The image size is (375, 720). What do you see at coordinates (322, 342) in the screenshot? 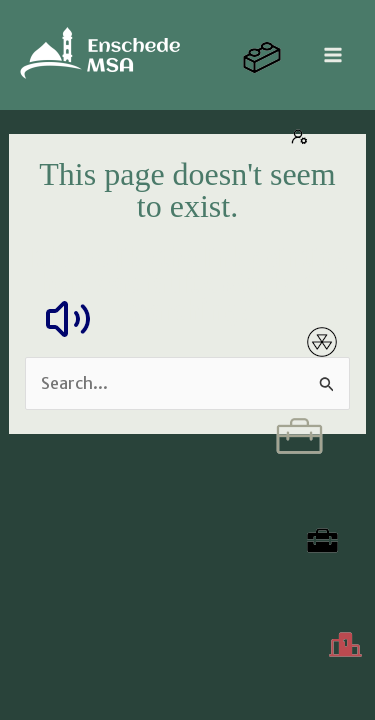
I see `fallout shelter location marker` at bounding box center [322, 342].